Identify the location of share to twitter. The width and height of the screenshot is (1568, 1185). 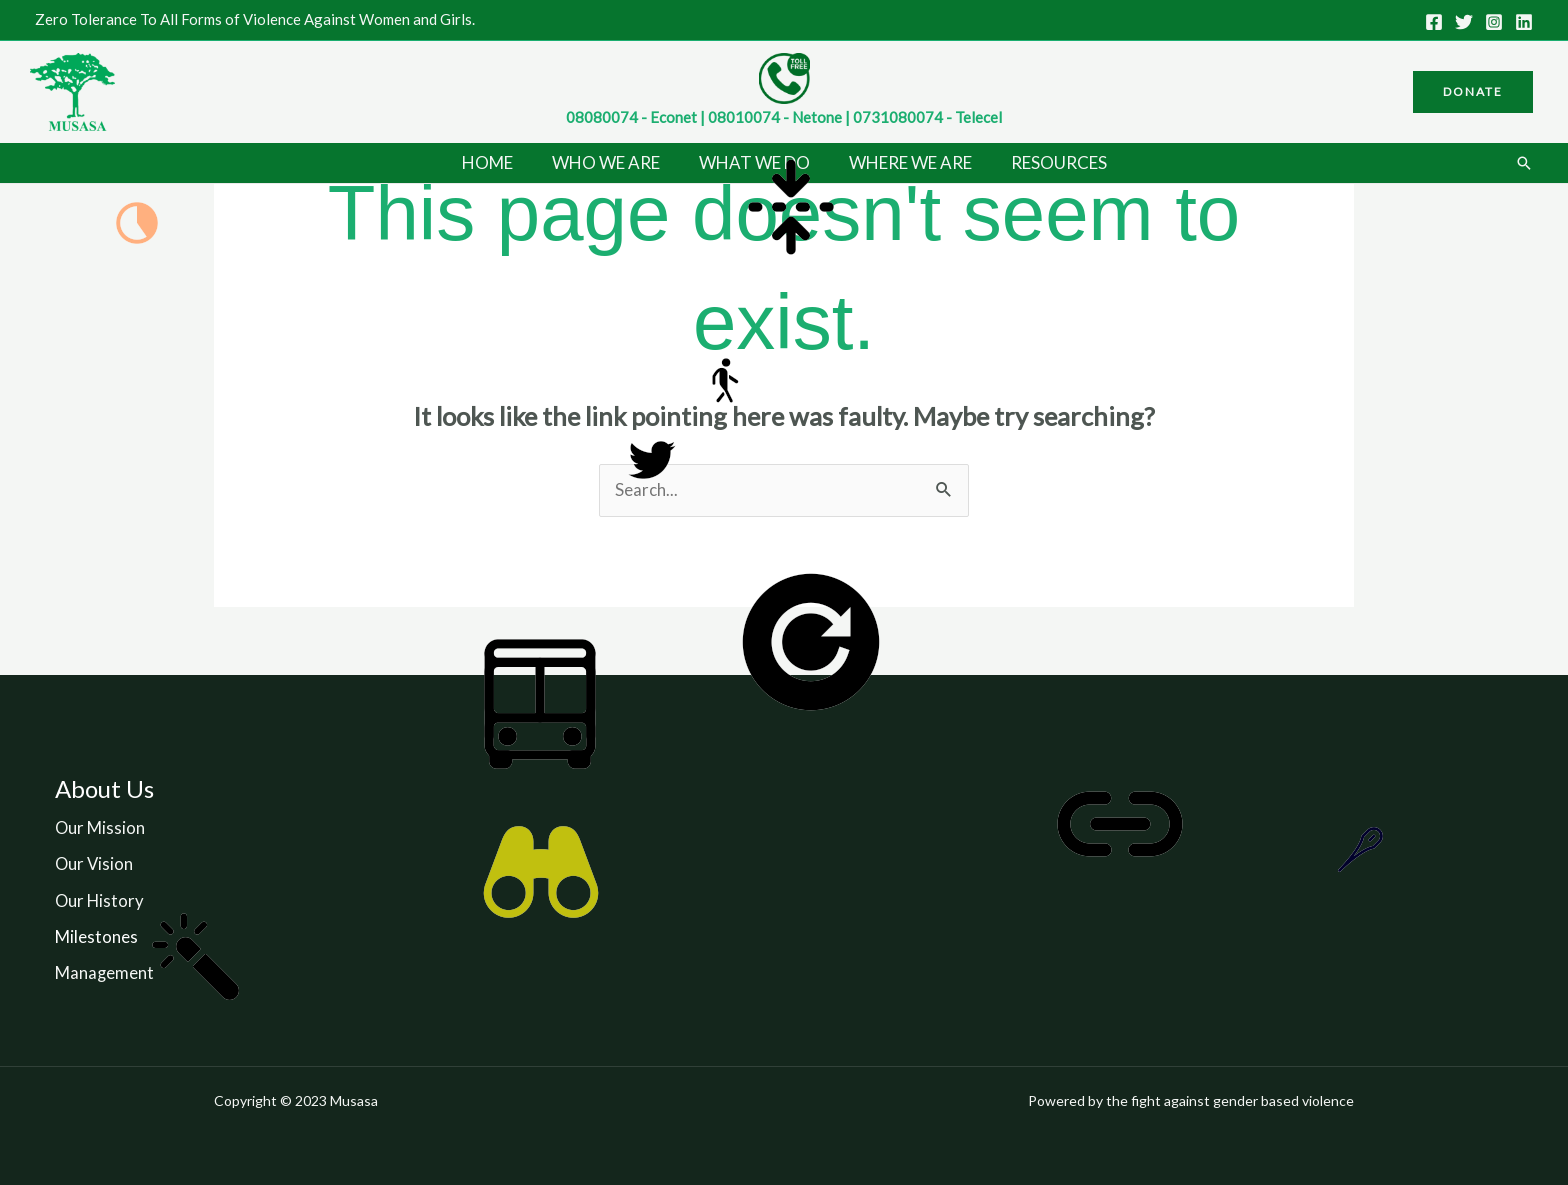
(652, 460).